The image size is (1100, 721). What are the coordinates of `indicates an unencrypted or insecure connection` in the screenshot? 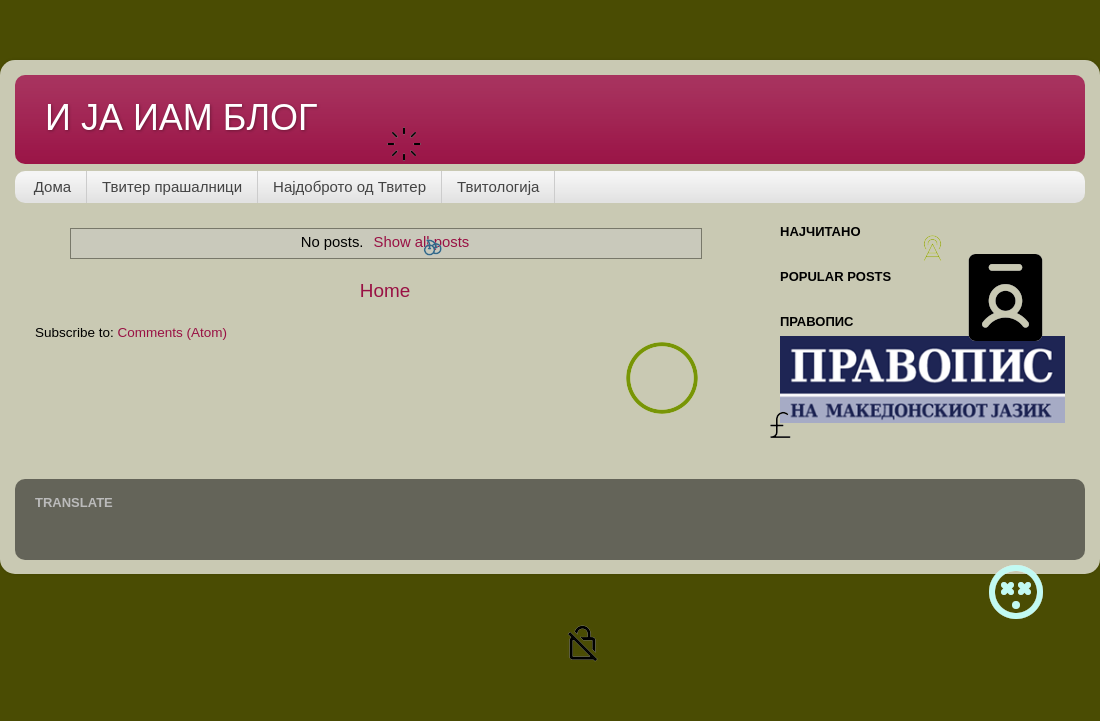 It's located at (582, 643).